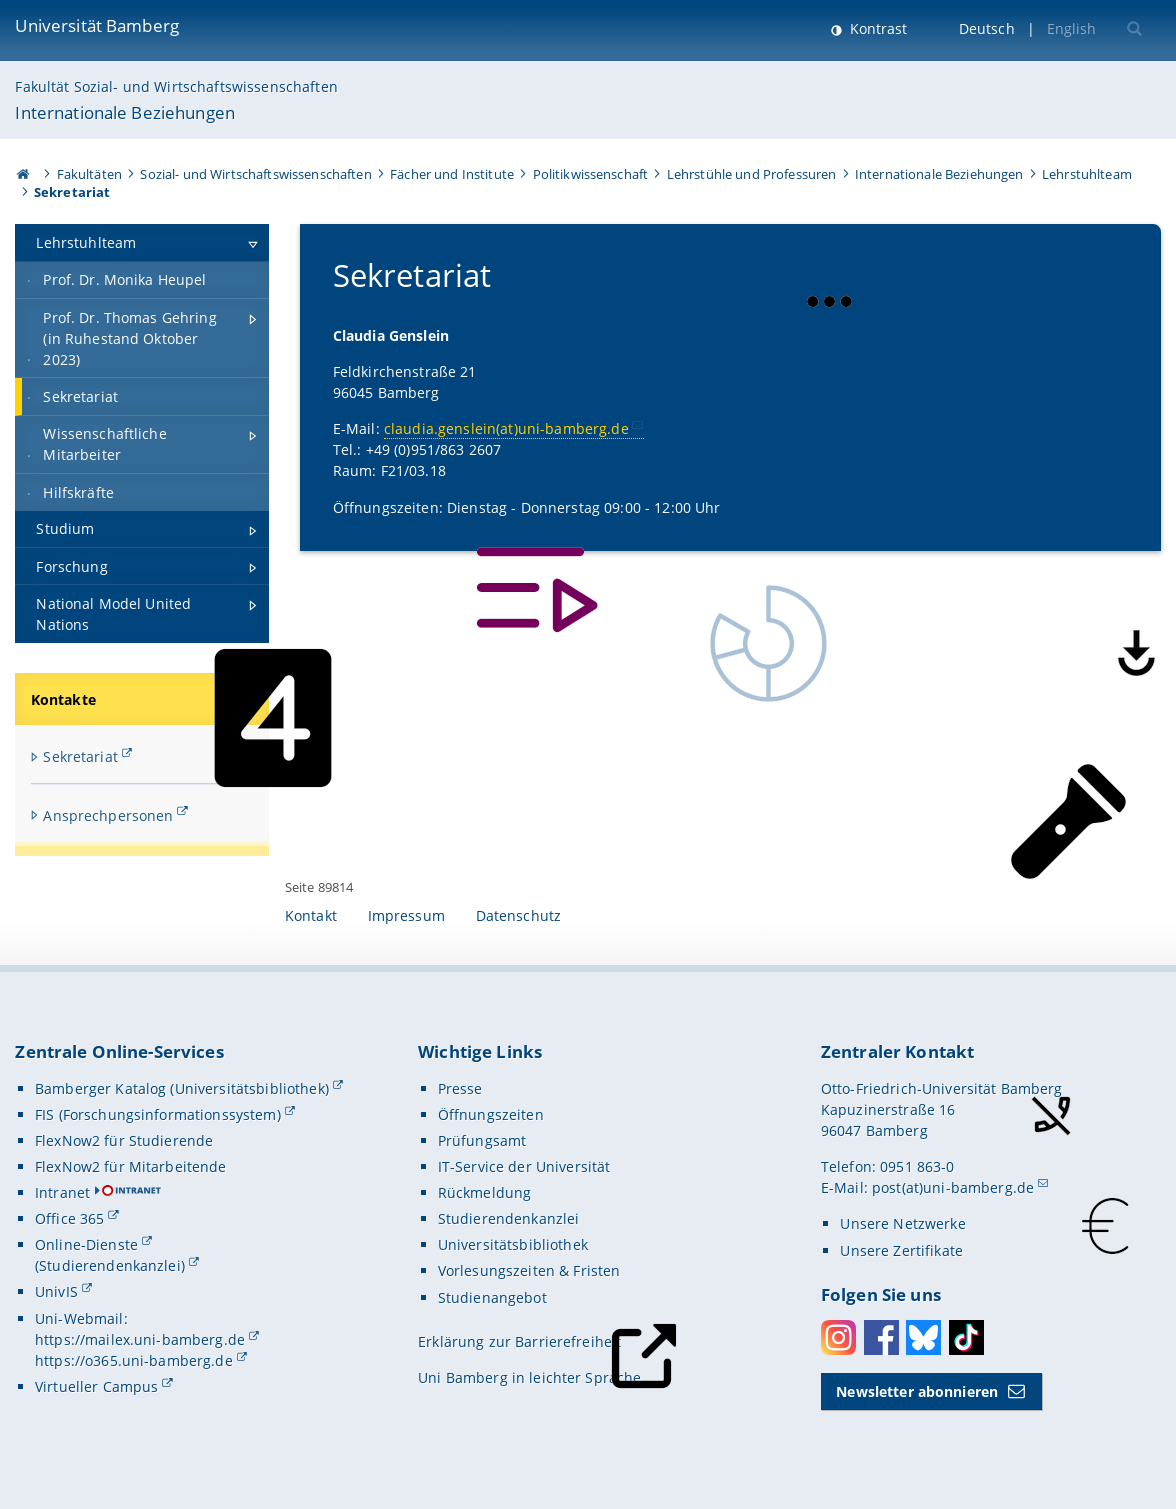 This screenshot has height=1509, width=1176. I want to click on indicates step four in a multi-step process, so click(273, 718).